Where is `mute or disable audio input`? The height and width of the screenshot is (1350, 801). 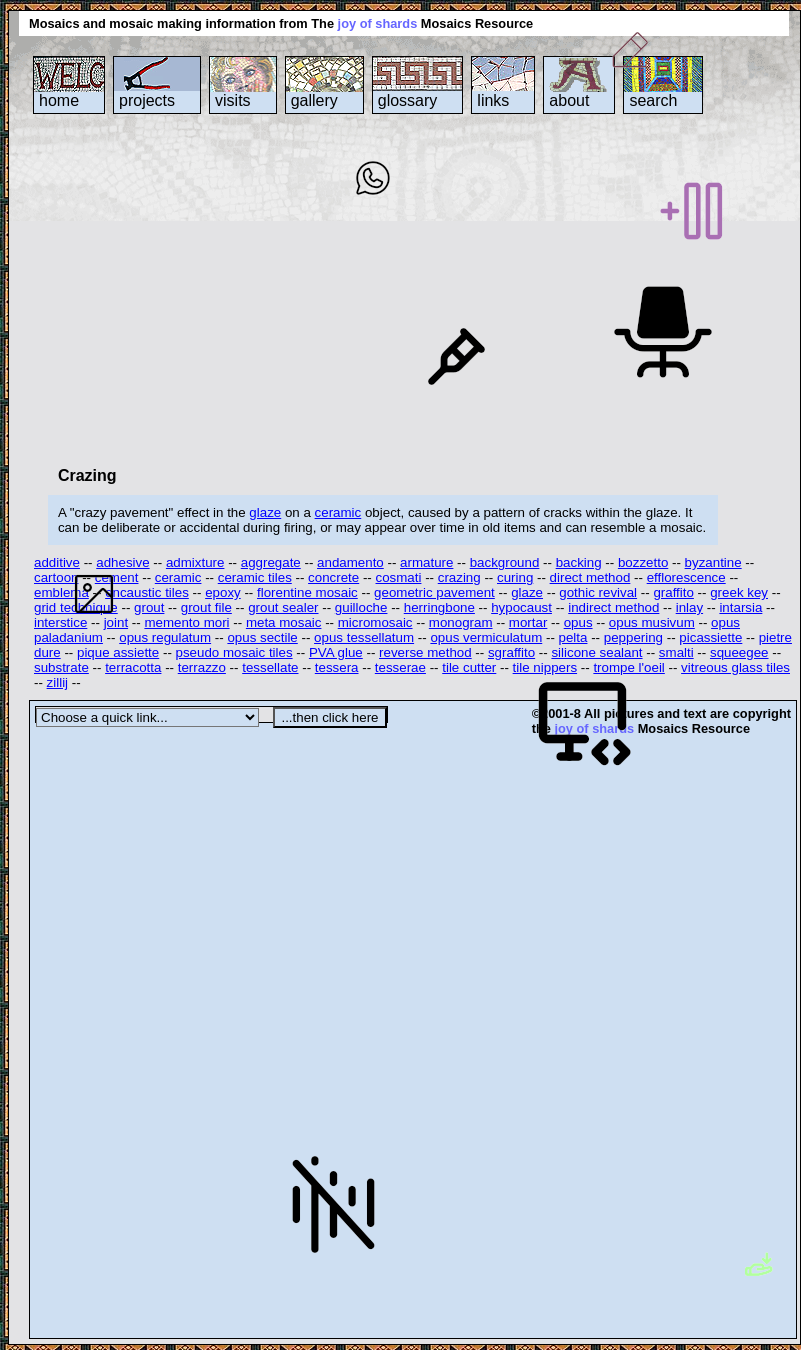 mute or disable audio input is located at coordinates (333, 1204).